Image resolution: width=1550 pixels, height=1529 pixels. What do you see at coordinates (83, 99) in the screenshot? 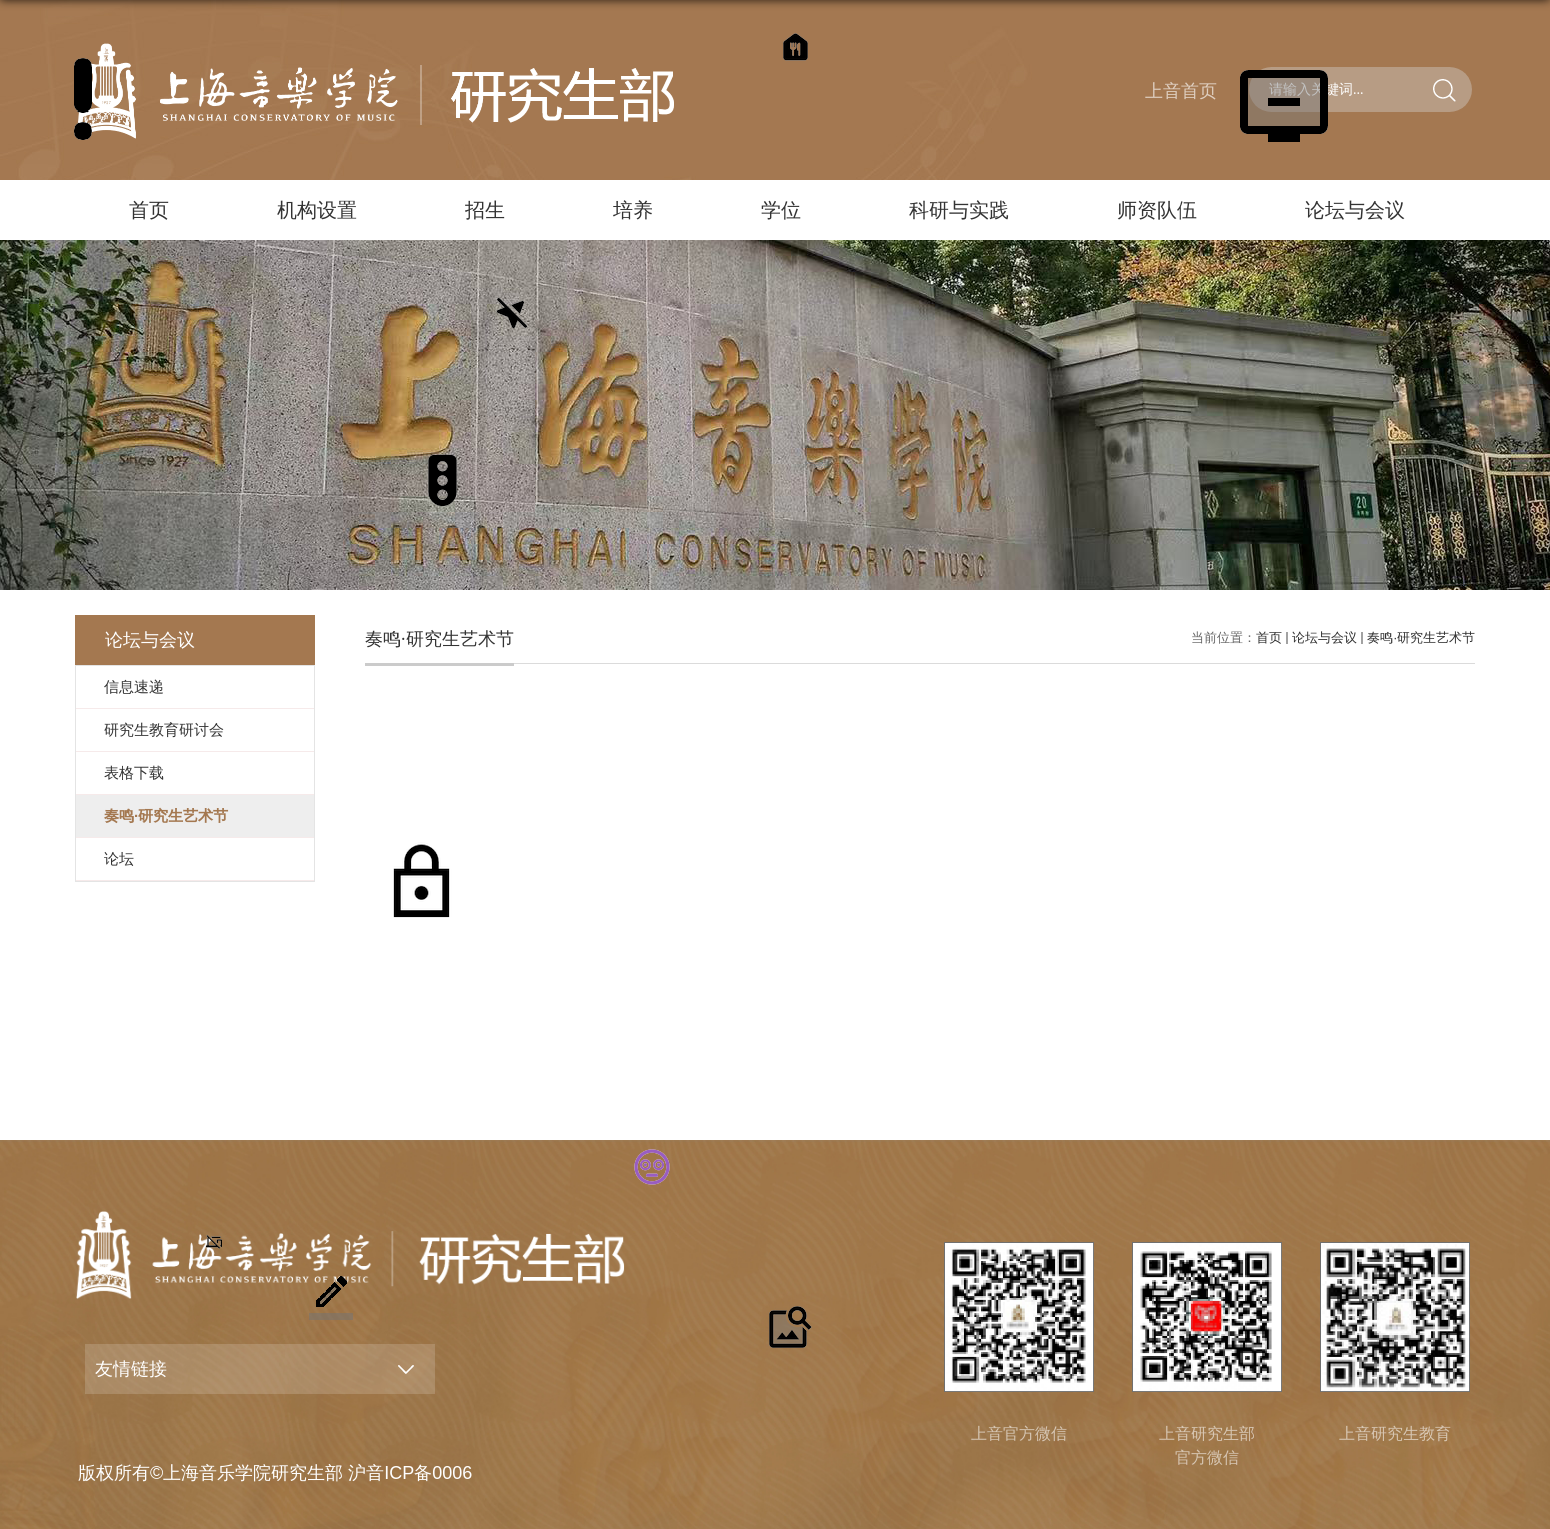
I see `indicates high priority notification or alert` at bounding box center [83, 99].